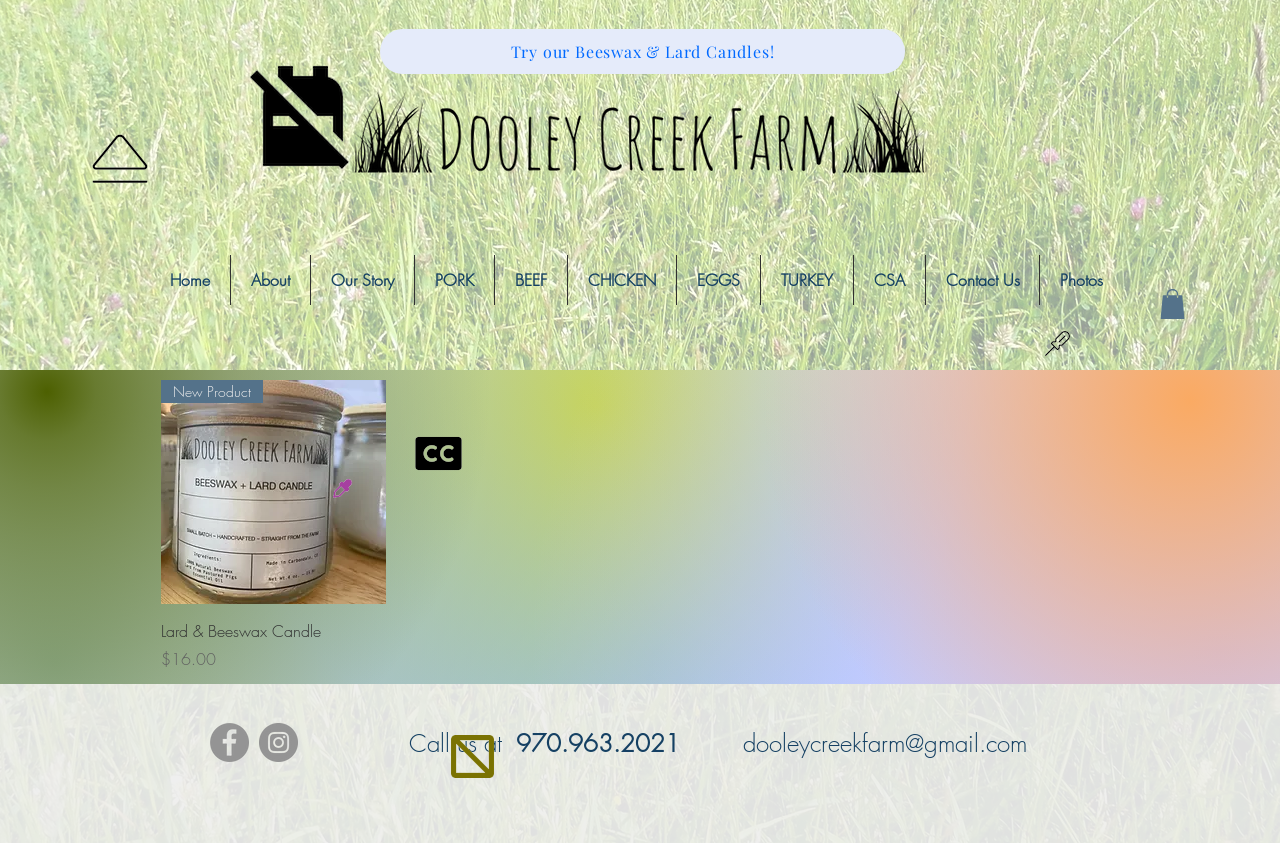 Image resolution: width=1280 pixels, height=843 pixels. I want to click on access settings or configuration options, so click(1057, 343).